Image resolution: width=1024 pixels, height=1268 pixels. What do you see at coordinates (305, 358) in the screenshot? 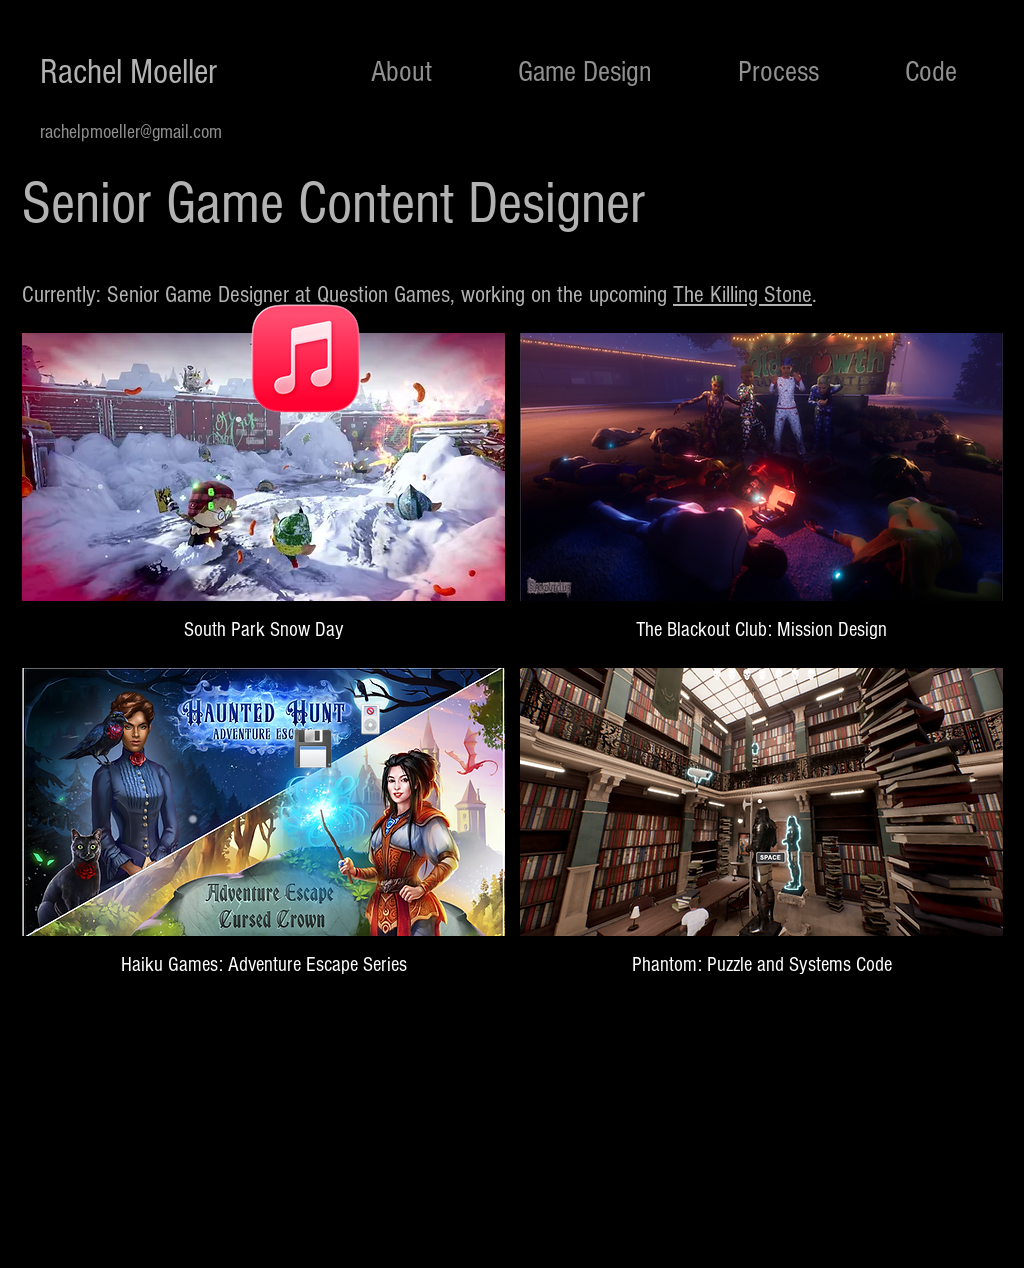
I see `open Apple Music app` at bounding box center [305, 358].